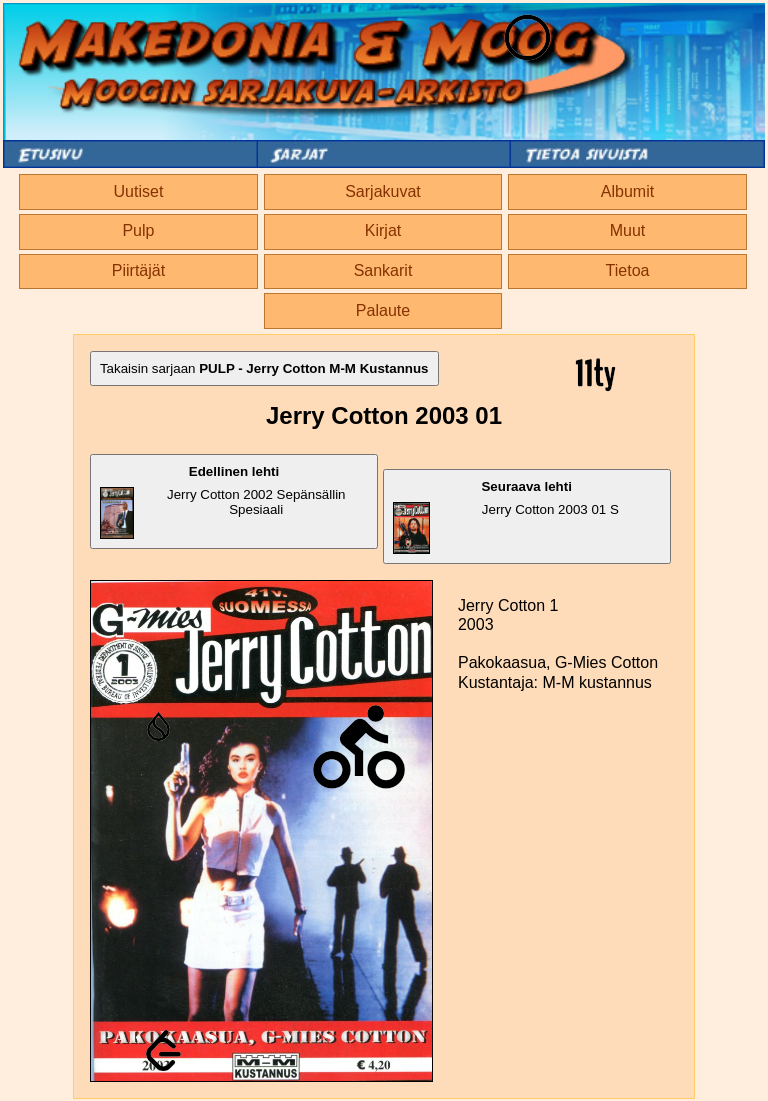  I want to click on access cycling or bike route directions, so click(359, 751).